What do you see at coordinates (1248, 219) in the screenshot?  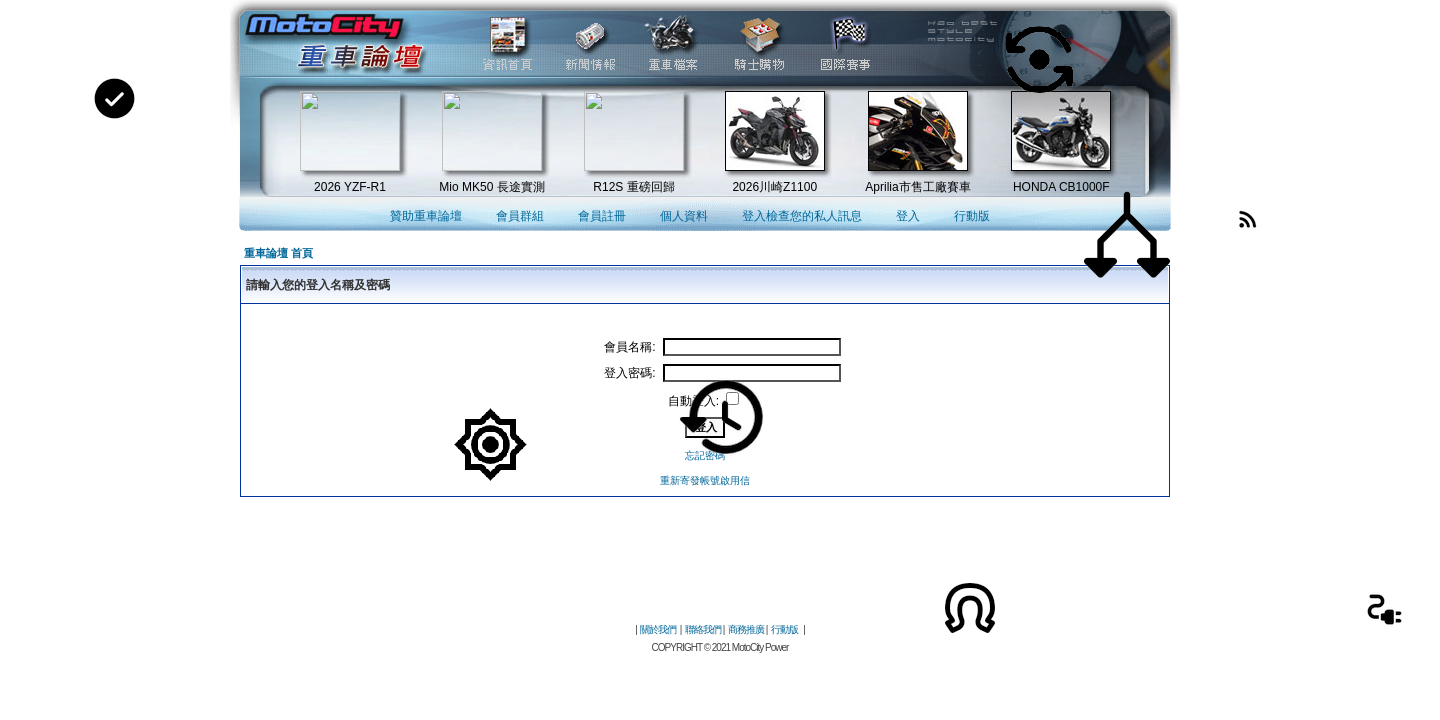 I see `subscribe to RSS feed updates` at bounding box center [1248, 219].